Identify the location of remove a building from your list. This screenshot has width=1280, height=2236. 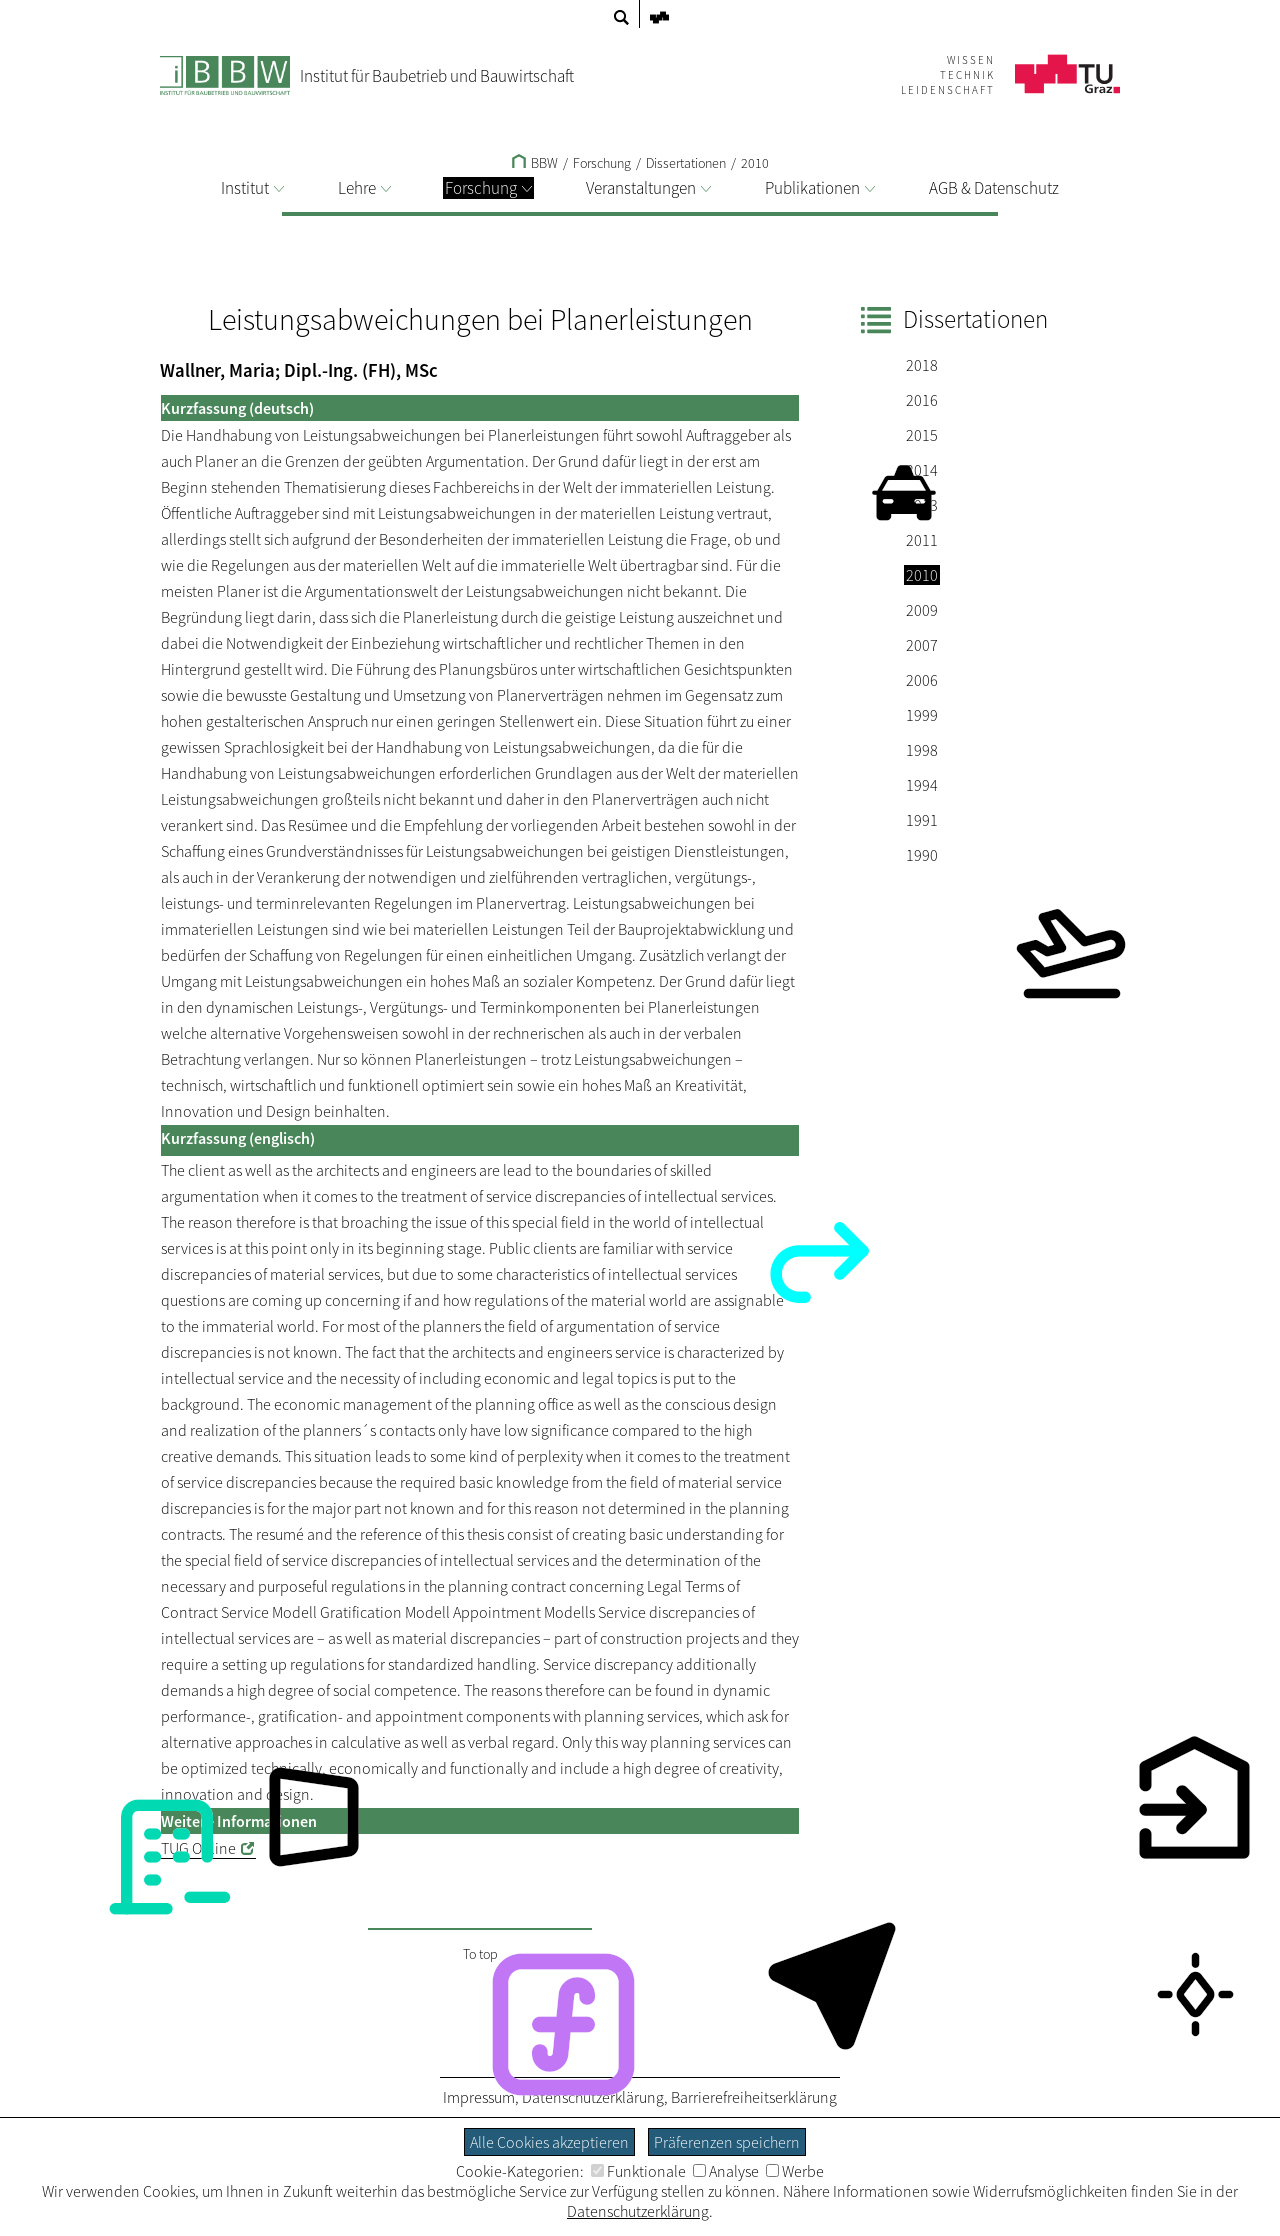
(167, 1857).